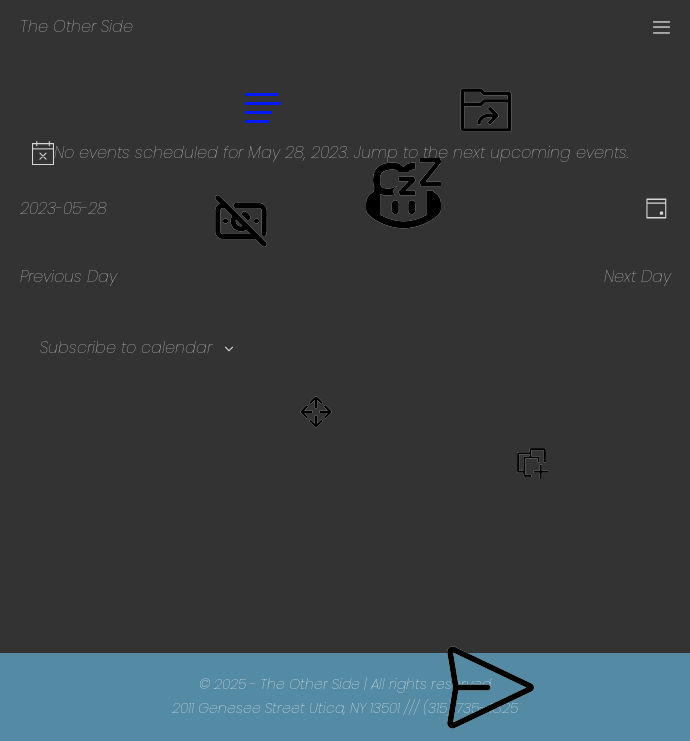 This screenshot has width=690, height=741. What do you see at coordinates (263, 108) in the screenshot?
I see `view items in a flat list format` at bounding box center [263, 108].